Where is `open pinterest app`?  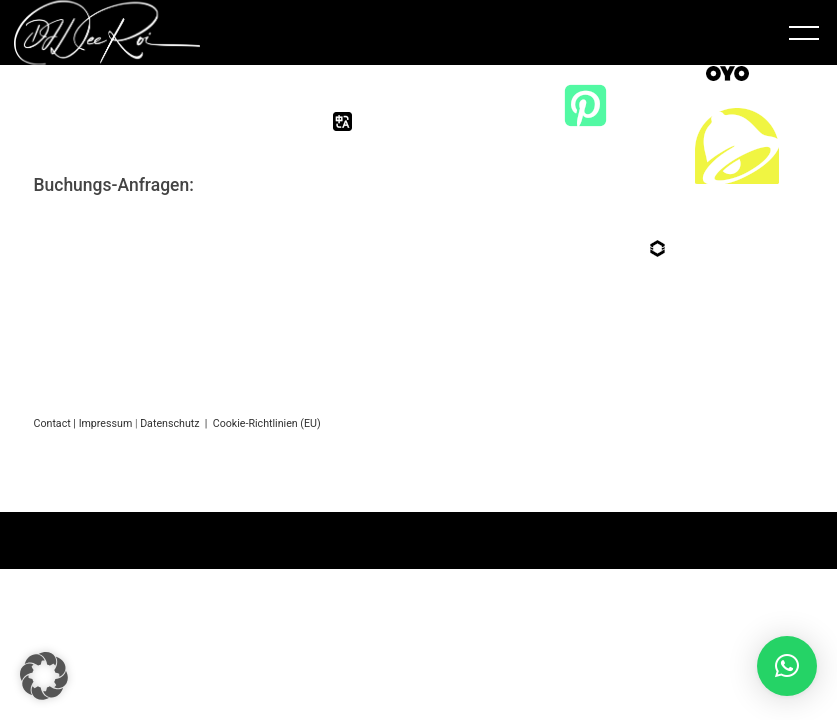 open pinterest app is located at coordinates (585, 105).